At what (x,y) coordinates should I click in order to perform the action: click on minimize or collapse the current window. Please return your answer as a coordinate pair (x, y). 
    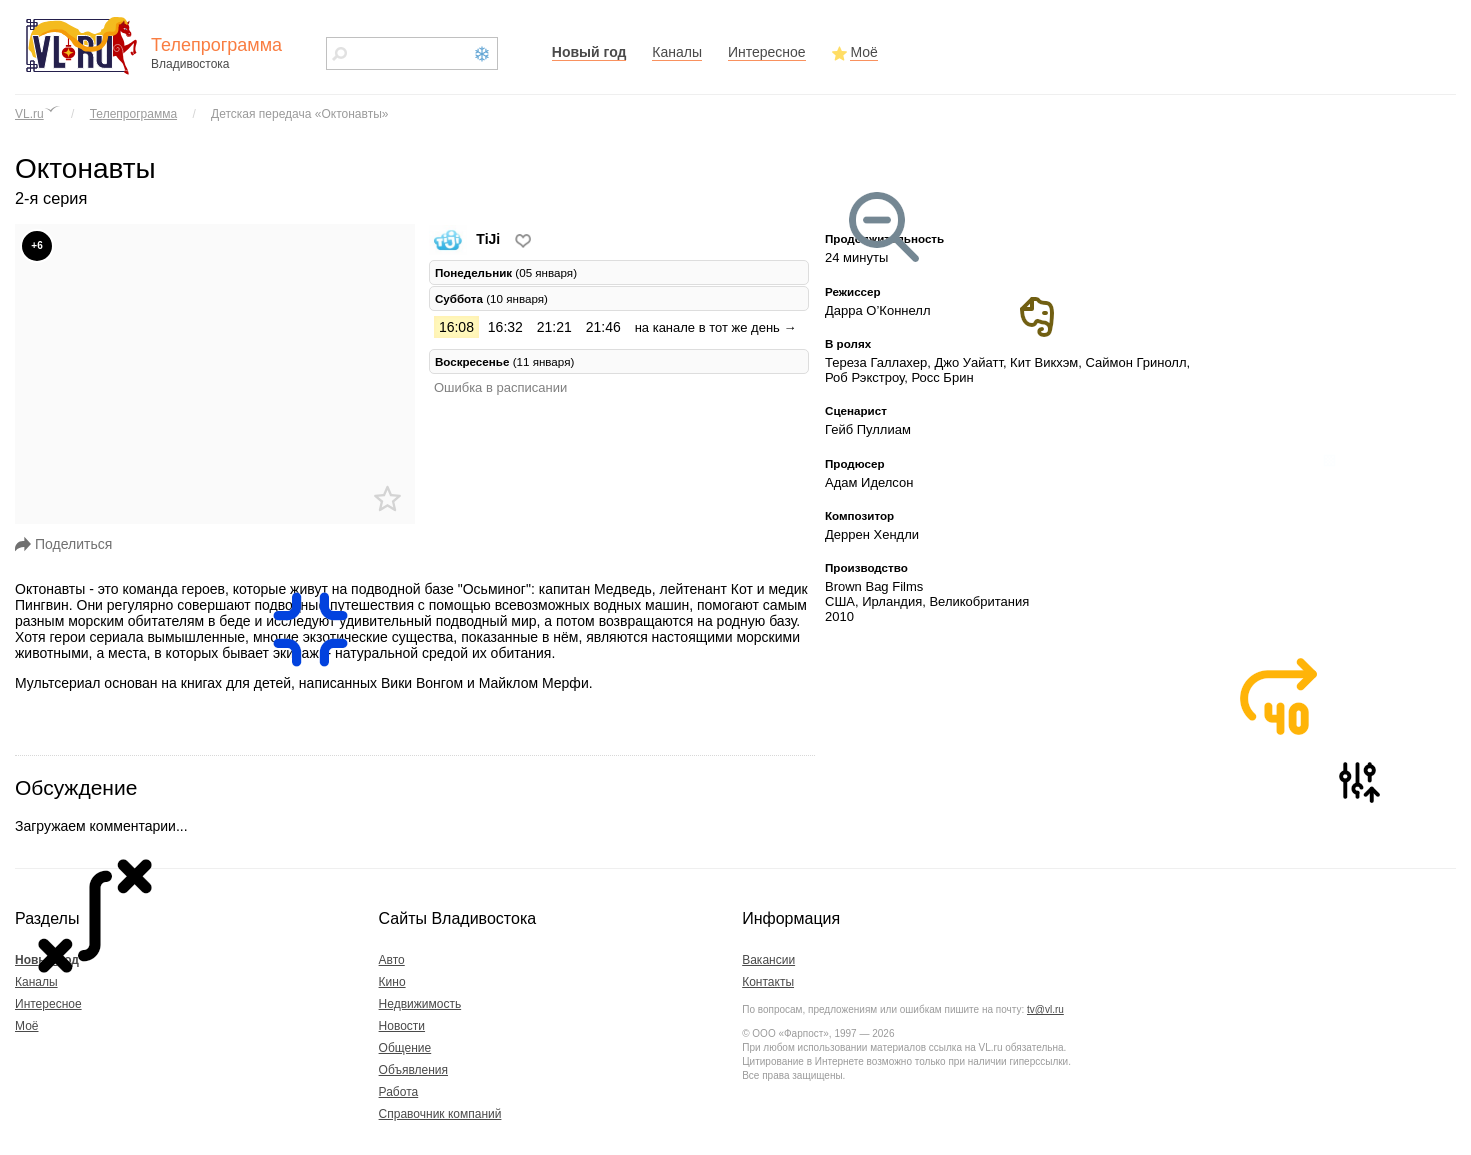
    Looking at the image, I should click on (310, 629).